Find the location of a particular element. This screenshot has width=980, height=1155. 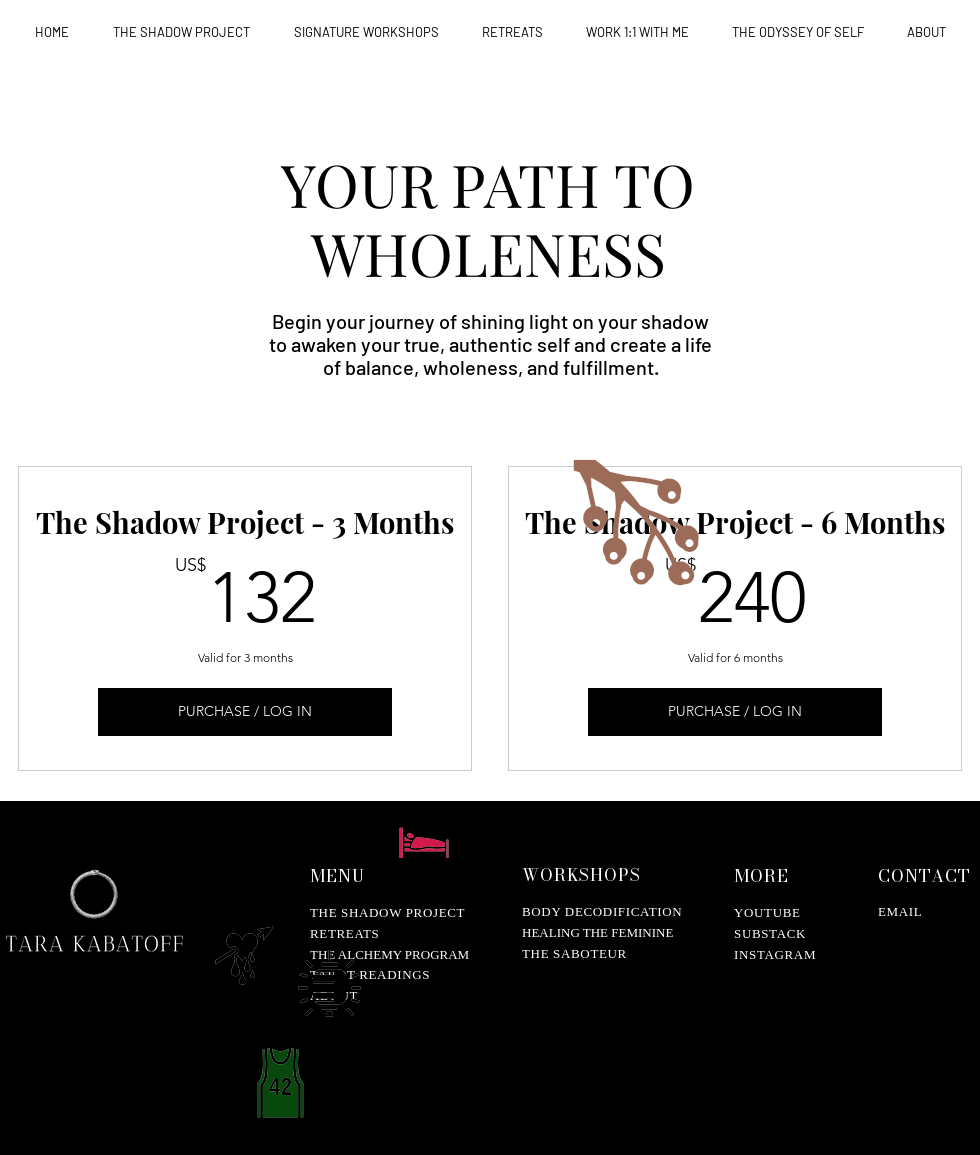

blackcurrant berry ingredient in a cooking or crafting game is located at coordinates (636, 523).